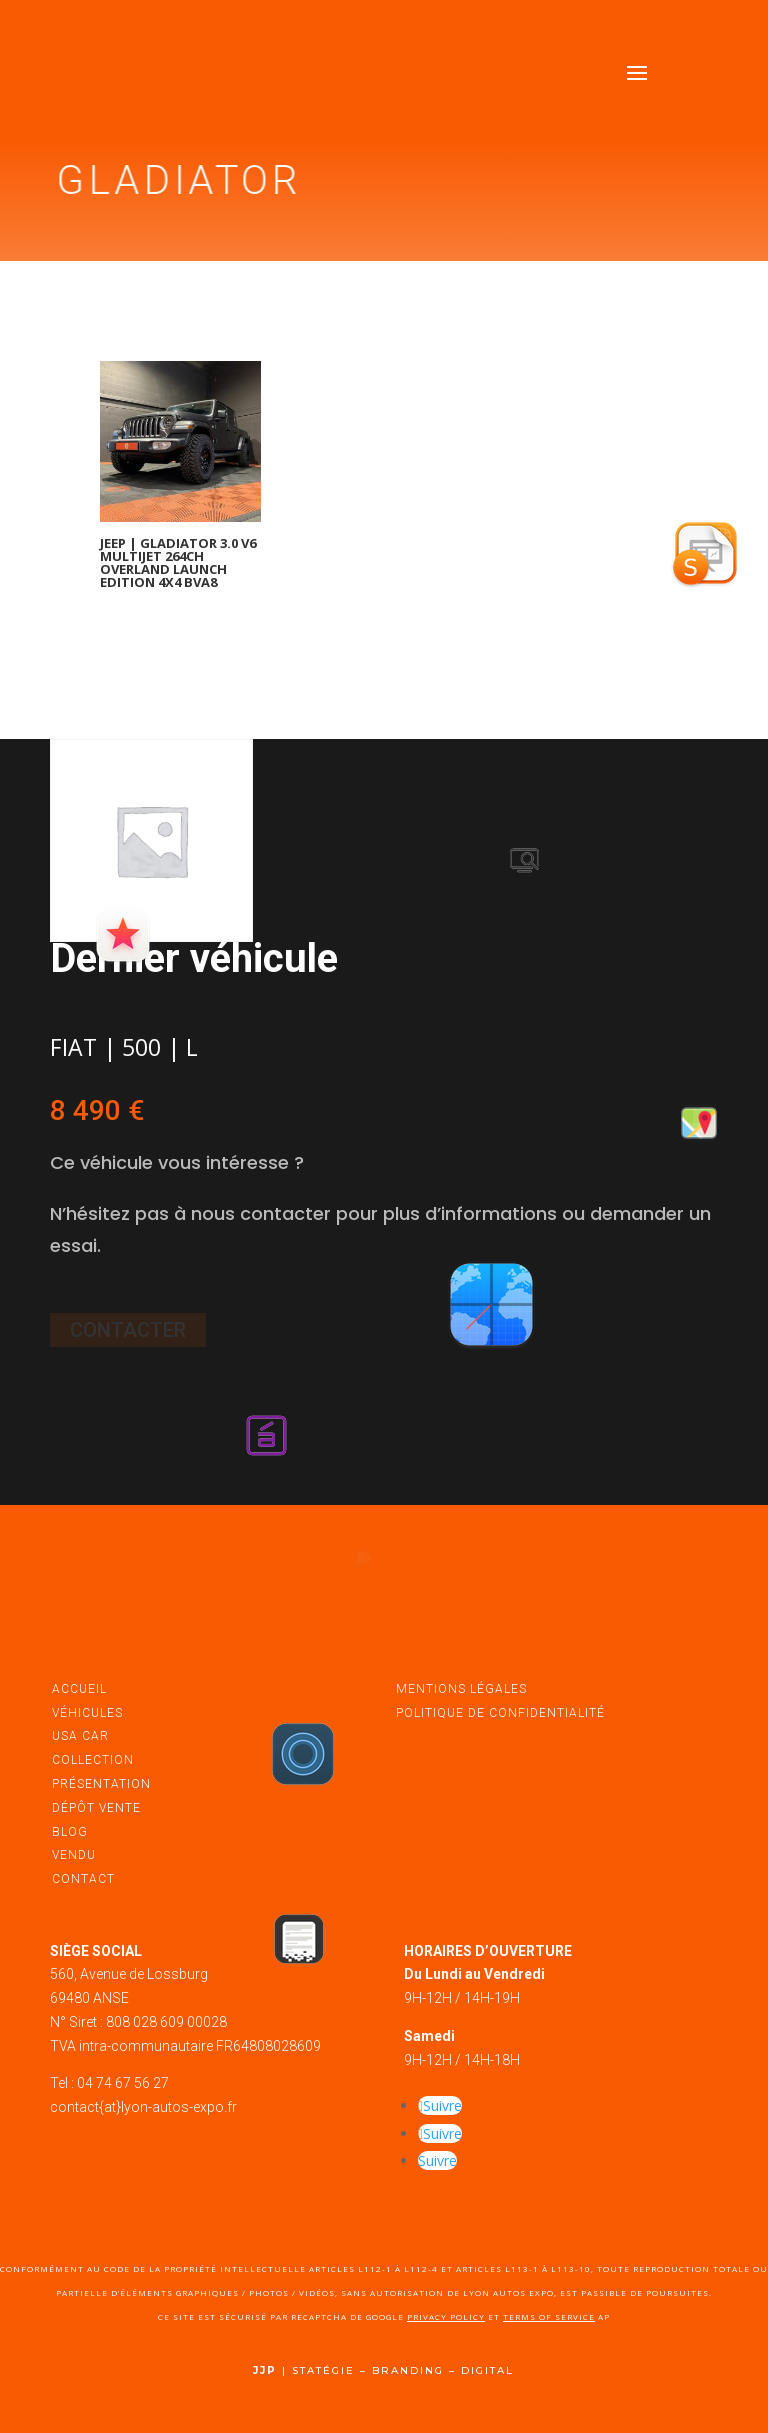 The width and height of the screenshot is (768, 2433). I want to click on open nmap network scanning application, so click(491, 1304).